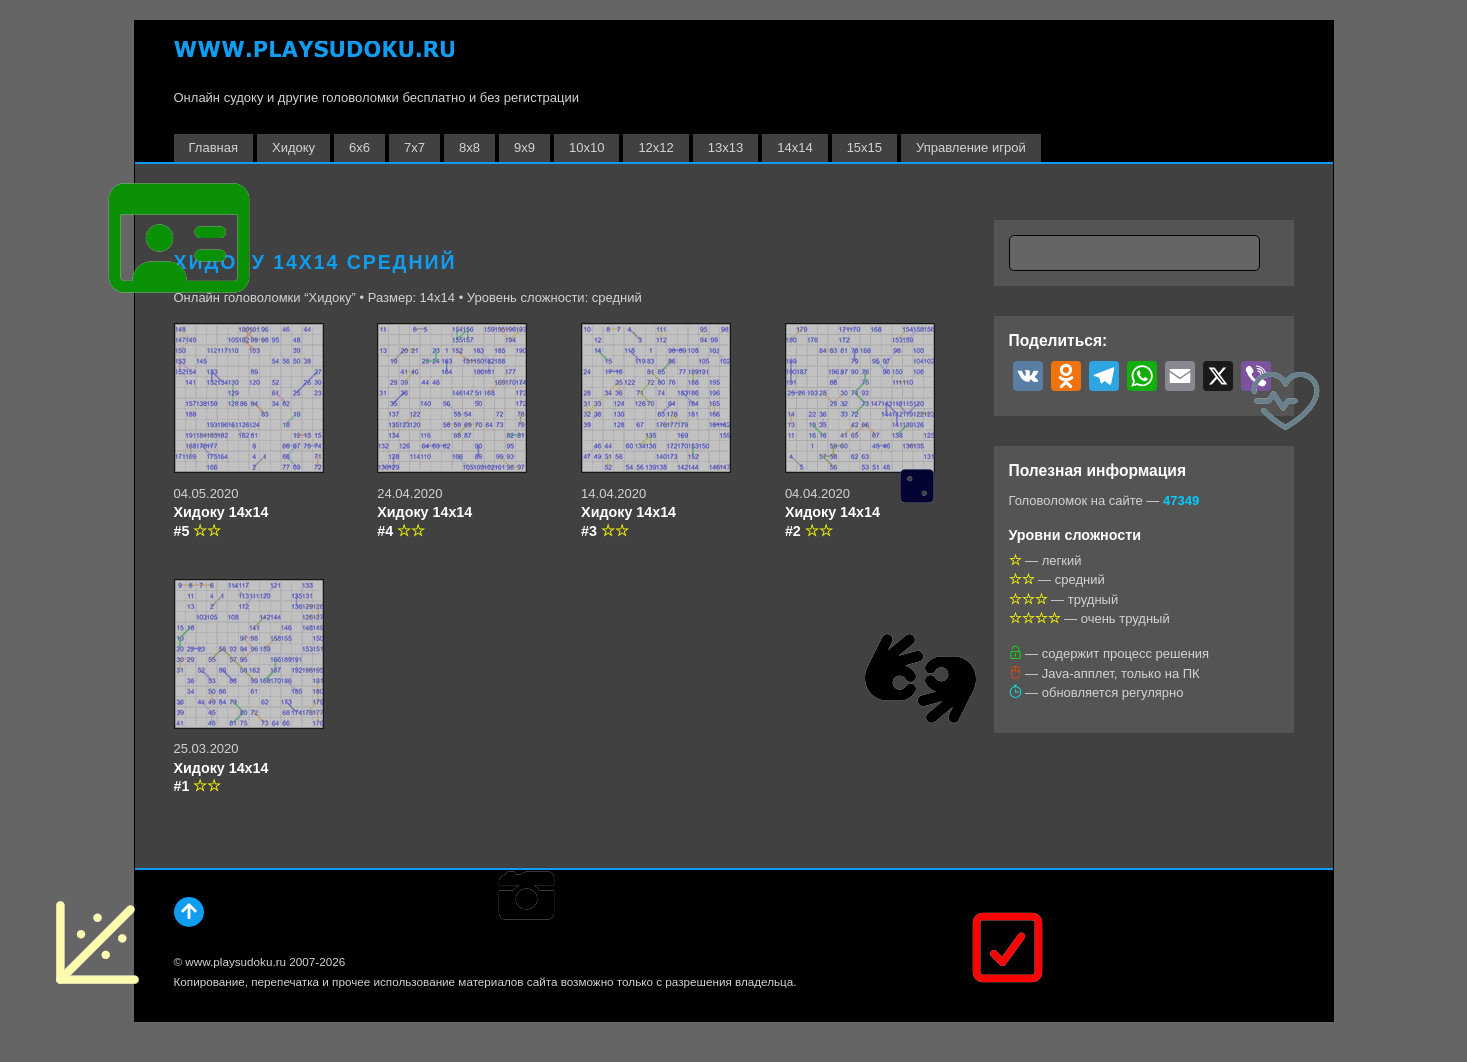 The height and width of the screenshot is (1062, 1467). What do you see at coordinates (1285, 398) in the screenshot?
I see `view health or fitness metrics` at bounding box center [1285, 398].